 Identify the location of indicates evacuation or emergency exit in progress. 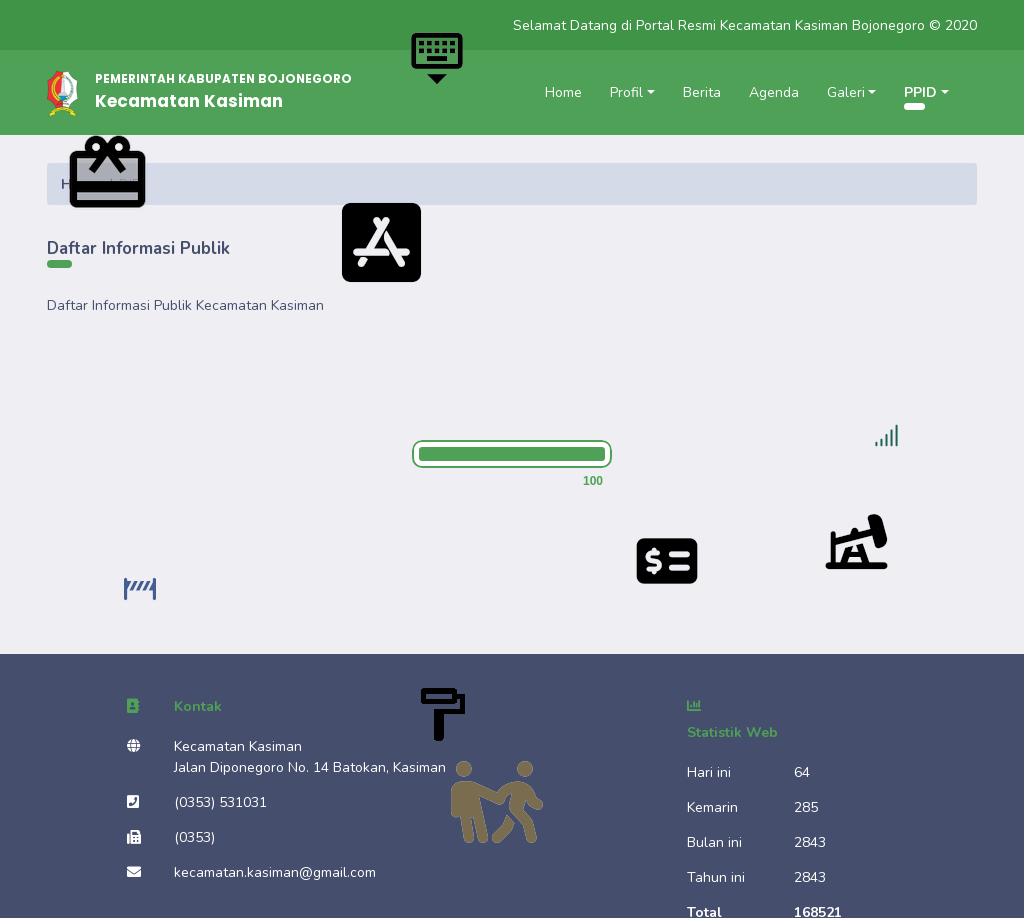
(497, 802).